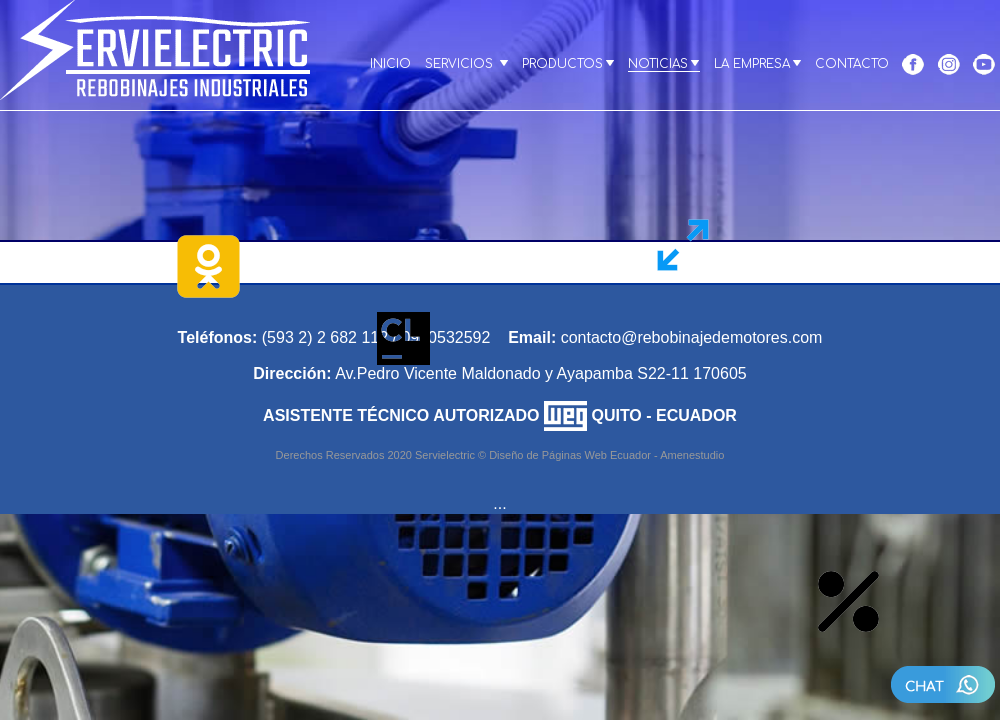 The width and height of the screenshot is (1000, 720). What do you see at coordinates (208, 266) in the screenshot?
I see `open Odnoklassniki app` at bounding box center [208, 266].